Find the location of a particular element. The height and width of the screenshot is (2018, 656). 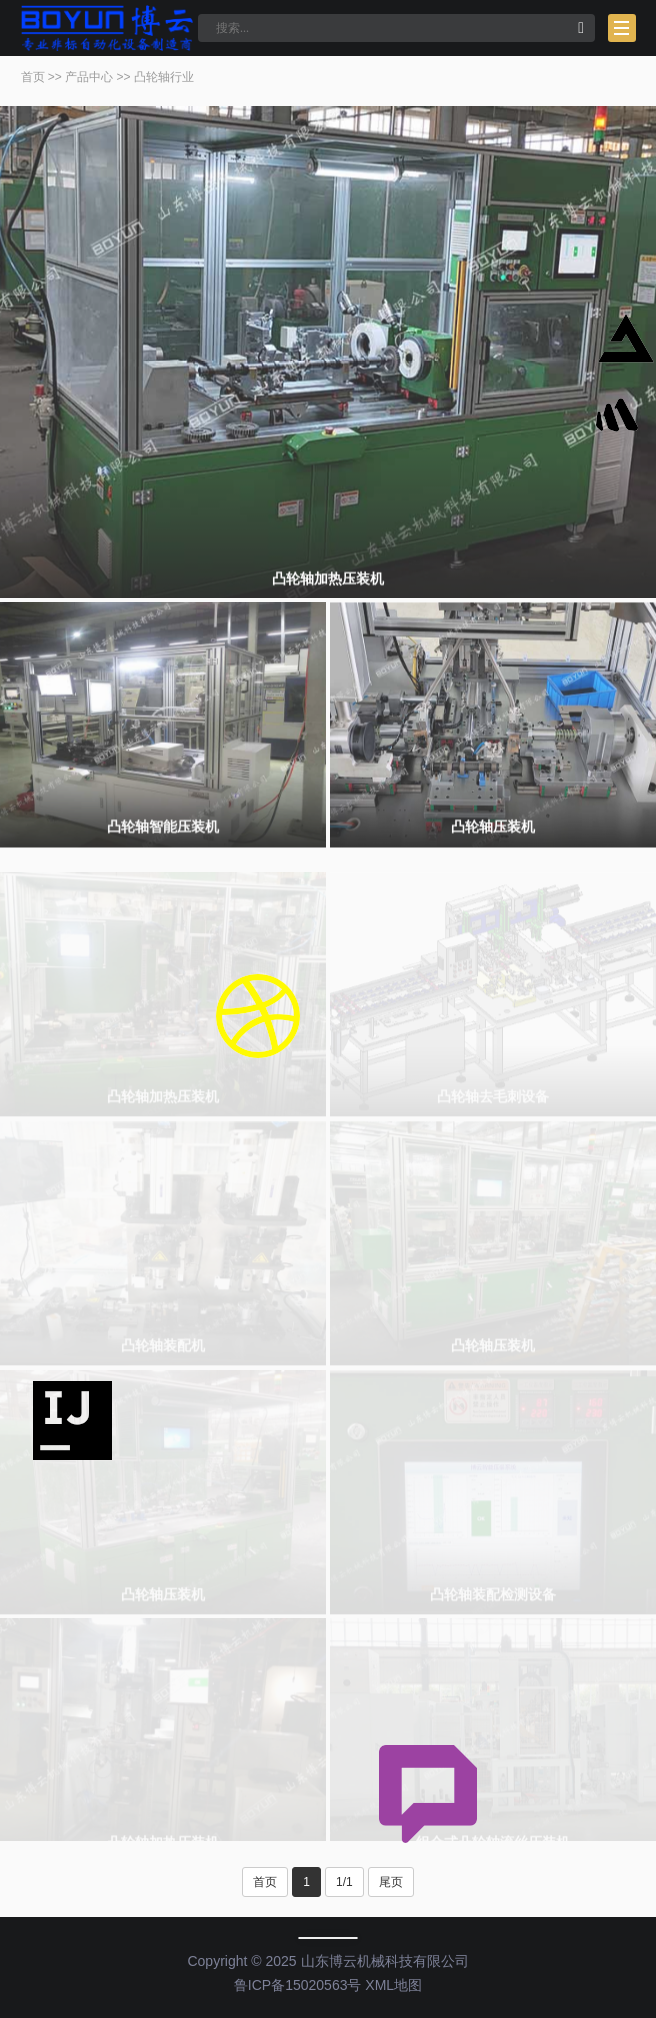

visit dribbble profile or portfolio is located at coordinates (258, 1016).